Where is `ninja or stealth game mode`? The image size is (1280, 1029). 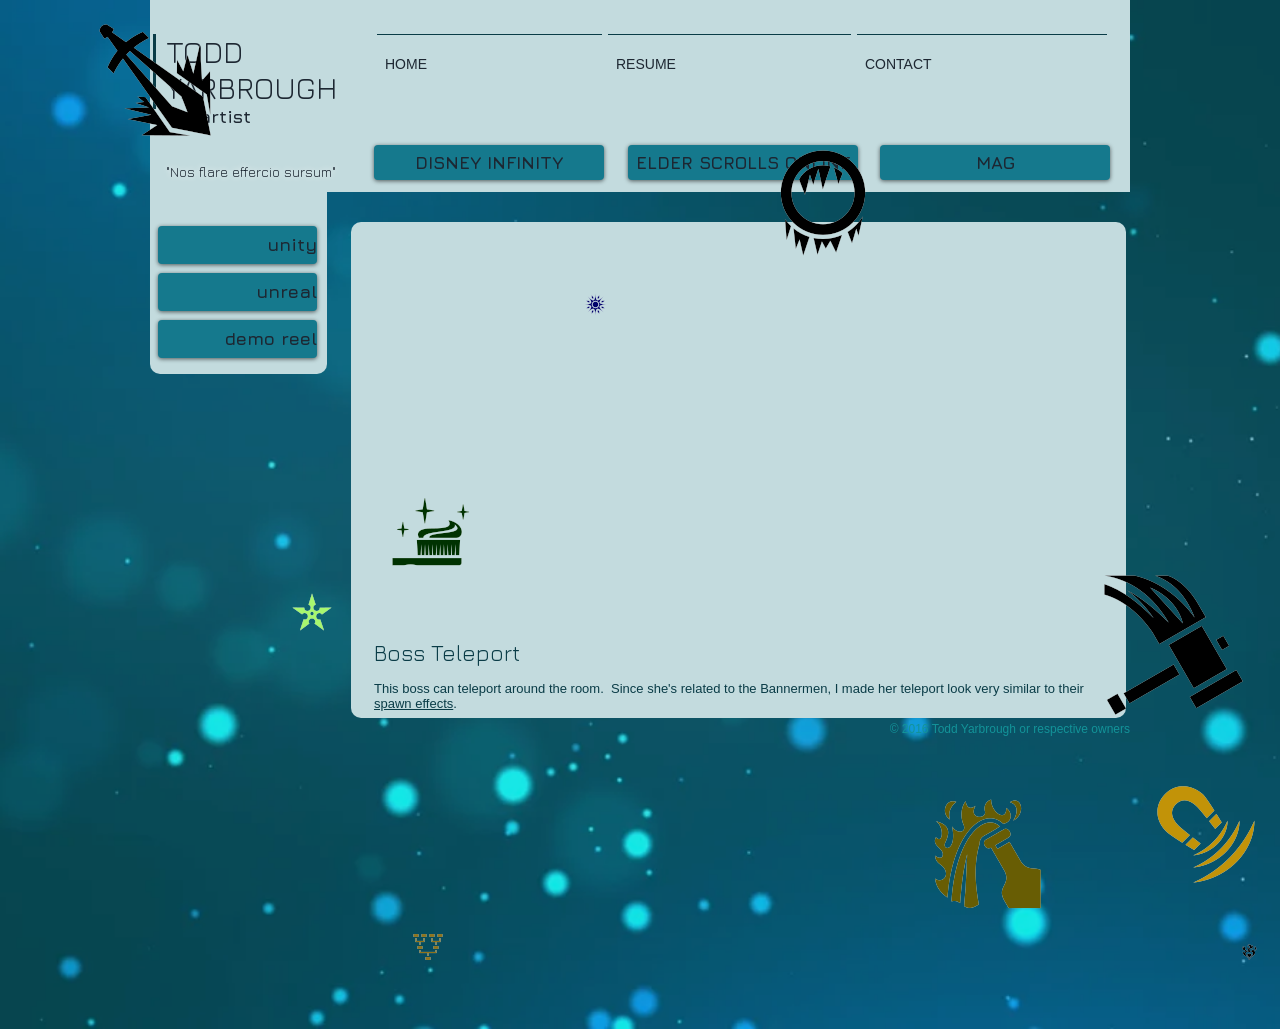 ninja or stealth game mode is located at coordinates (312, 612).